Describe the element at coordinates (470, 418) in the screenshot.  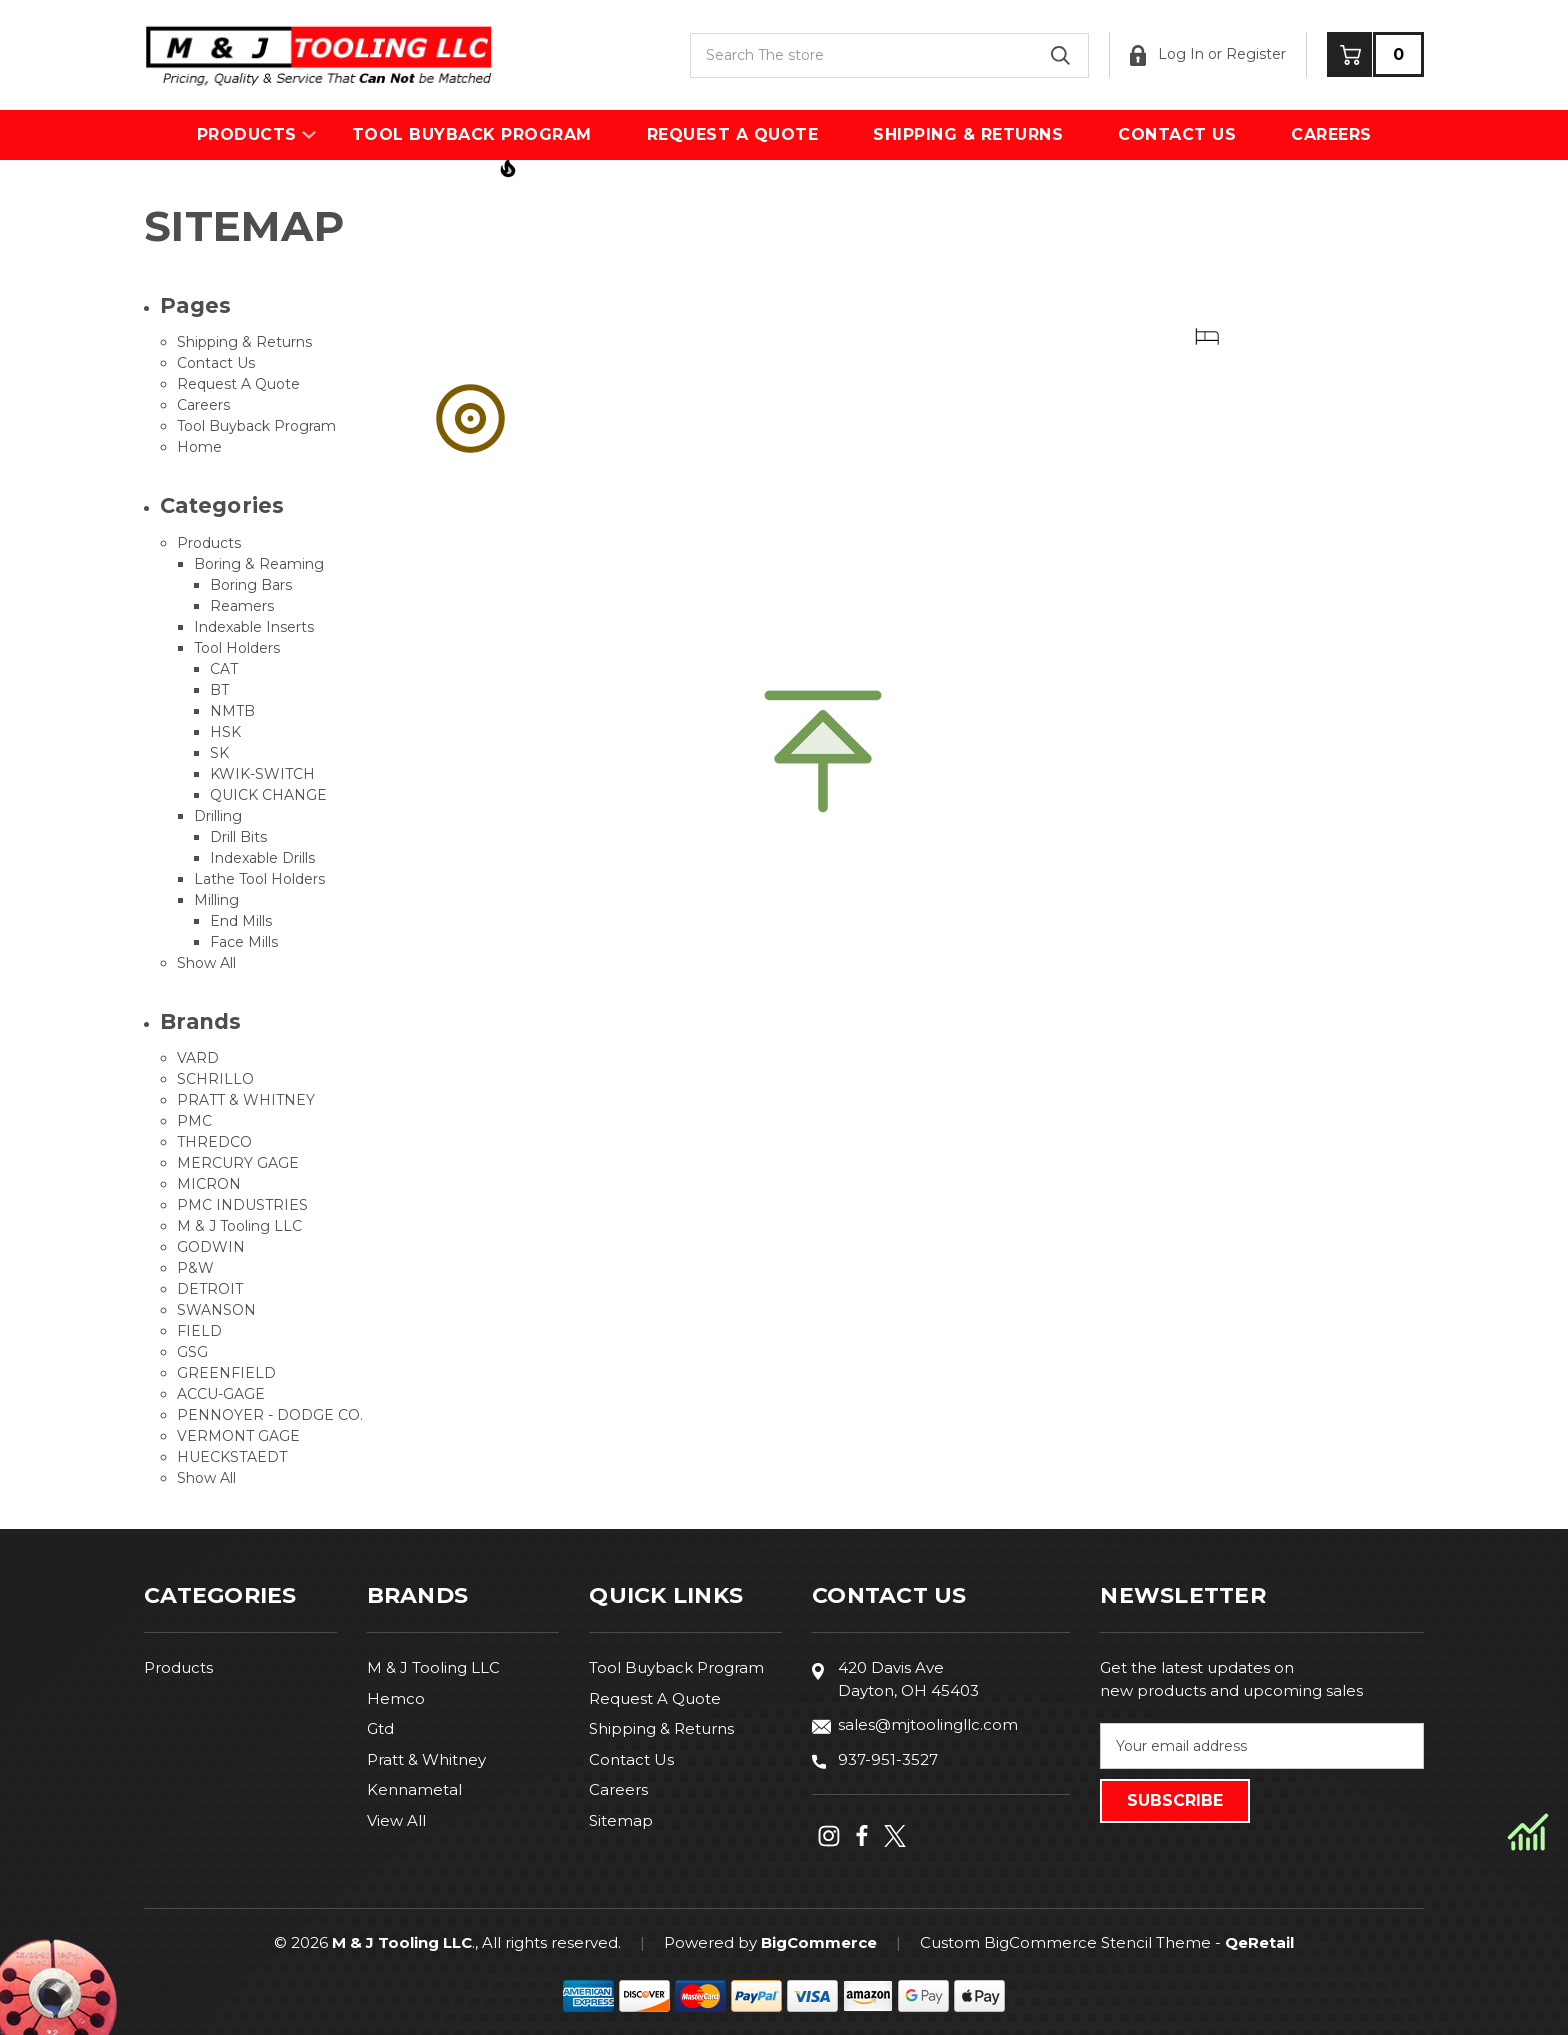
I see `play or access music library` at that location.